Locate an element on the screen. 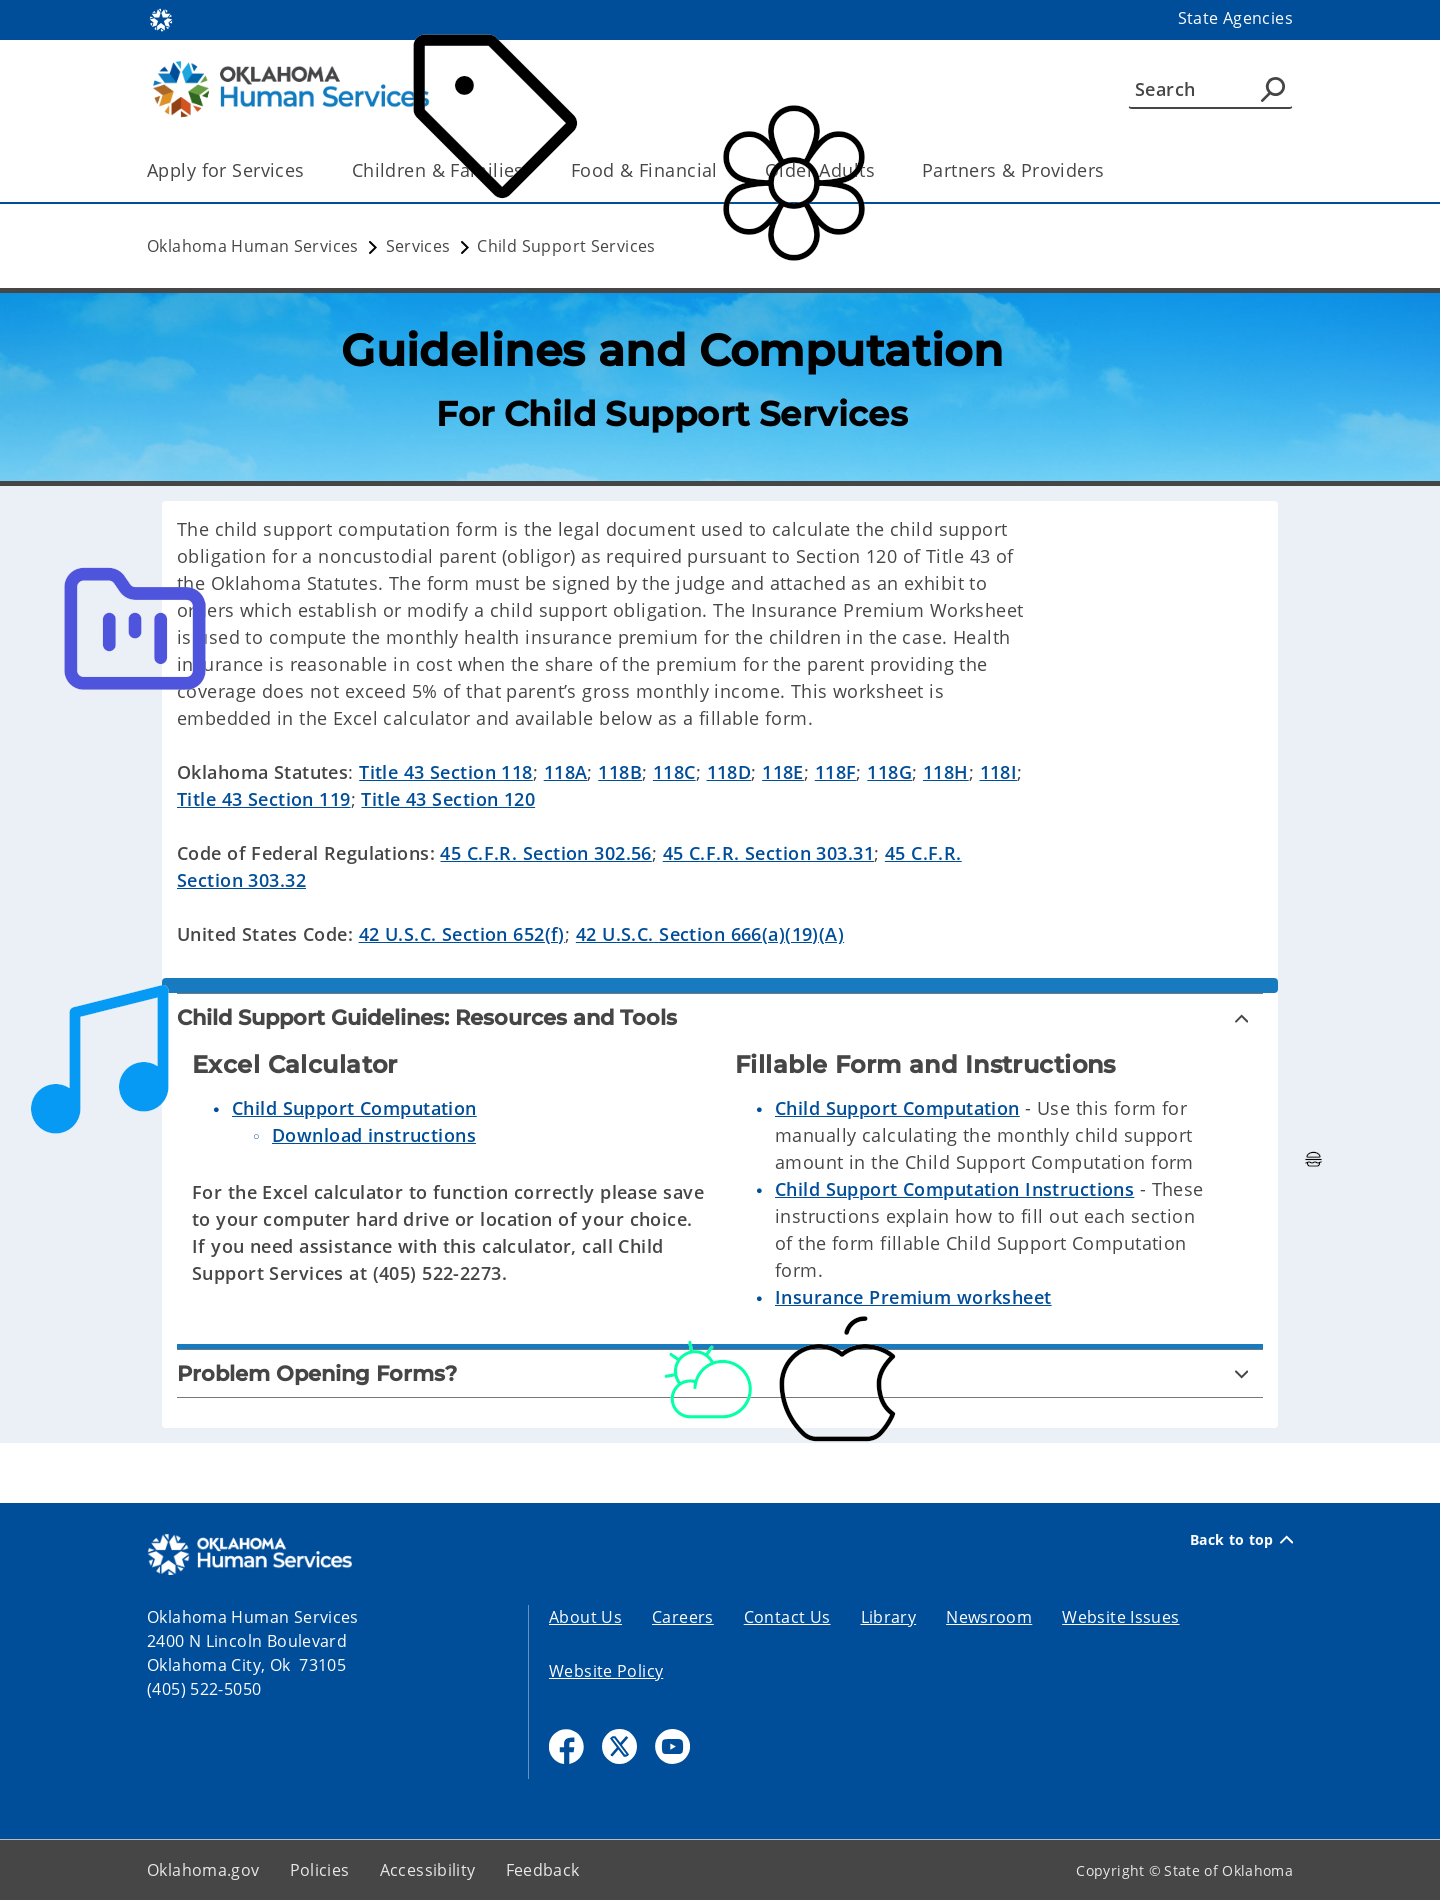 The width and height of the screenshot is (1440, 1900). indicates Apple device or iOS compatibility is located at coordinates (842, 1388).